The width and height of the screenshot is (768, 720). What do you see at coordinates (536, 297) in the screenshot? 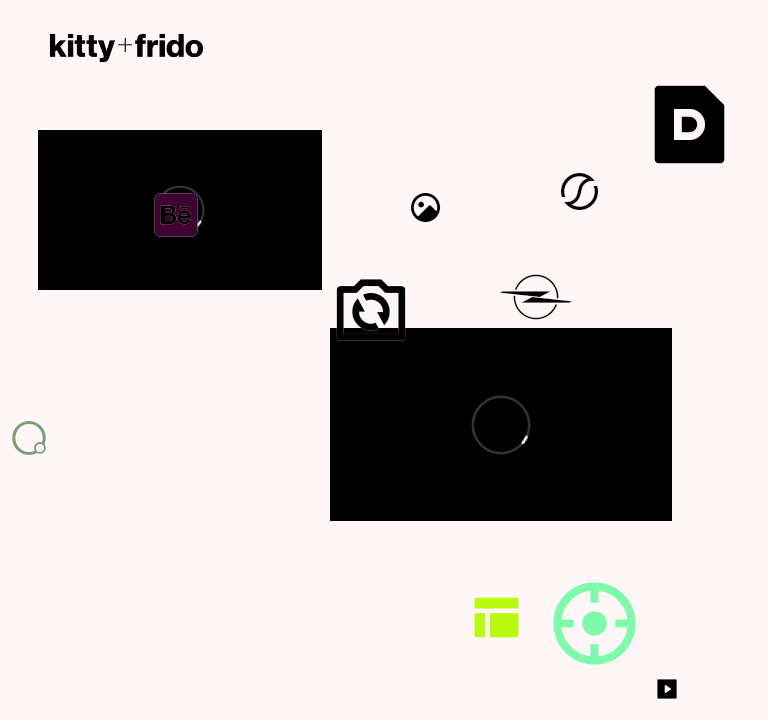
I see `opel brand logo` at bounding box center [536, 297].